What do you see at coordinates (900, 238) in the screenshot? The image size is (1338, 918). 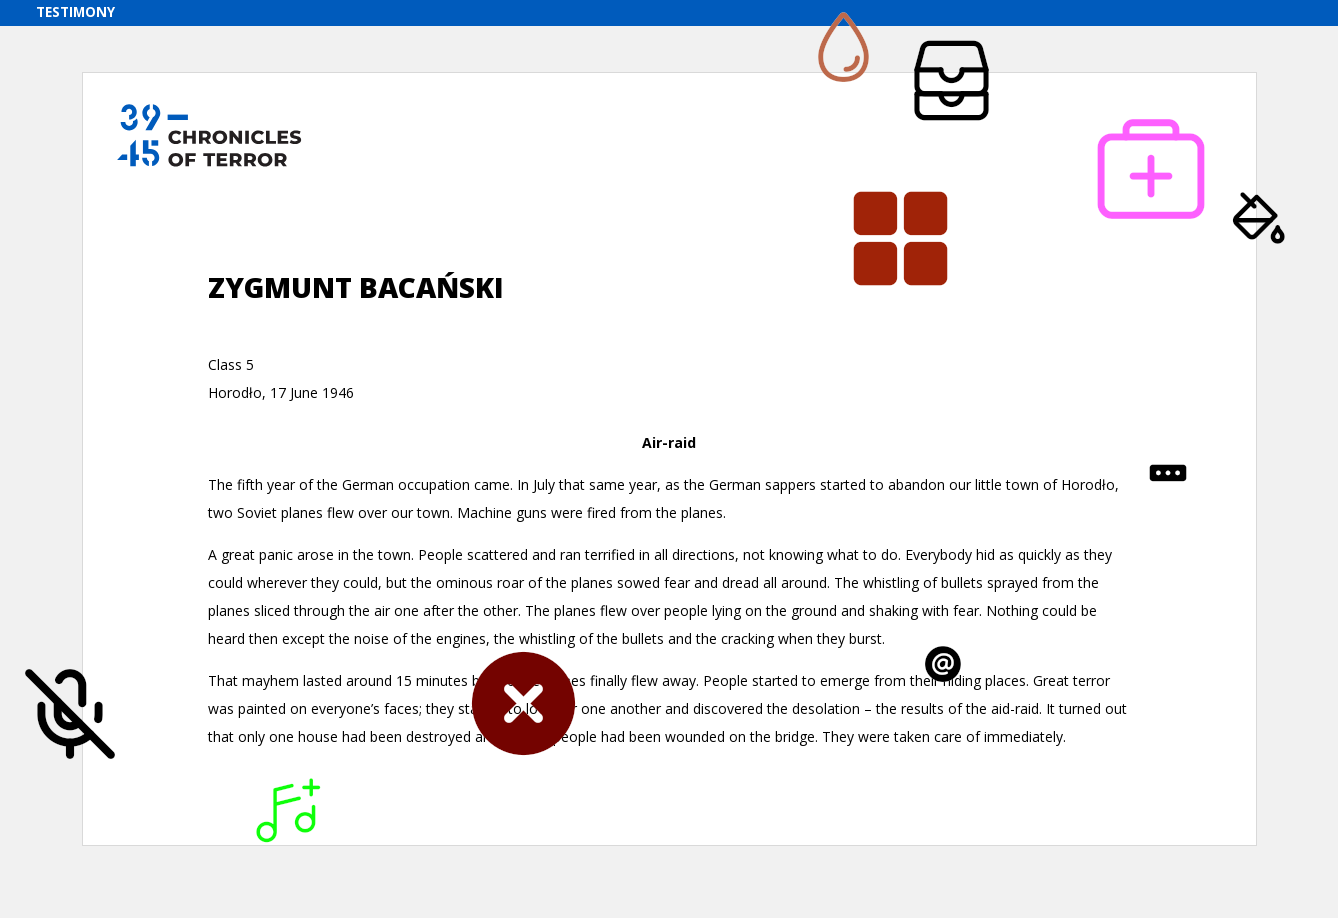 I see `view items in grid layout` at bounding box center [900, 238].